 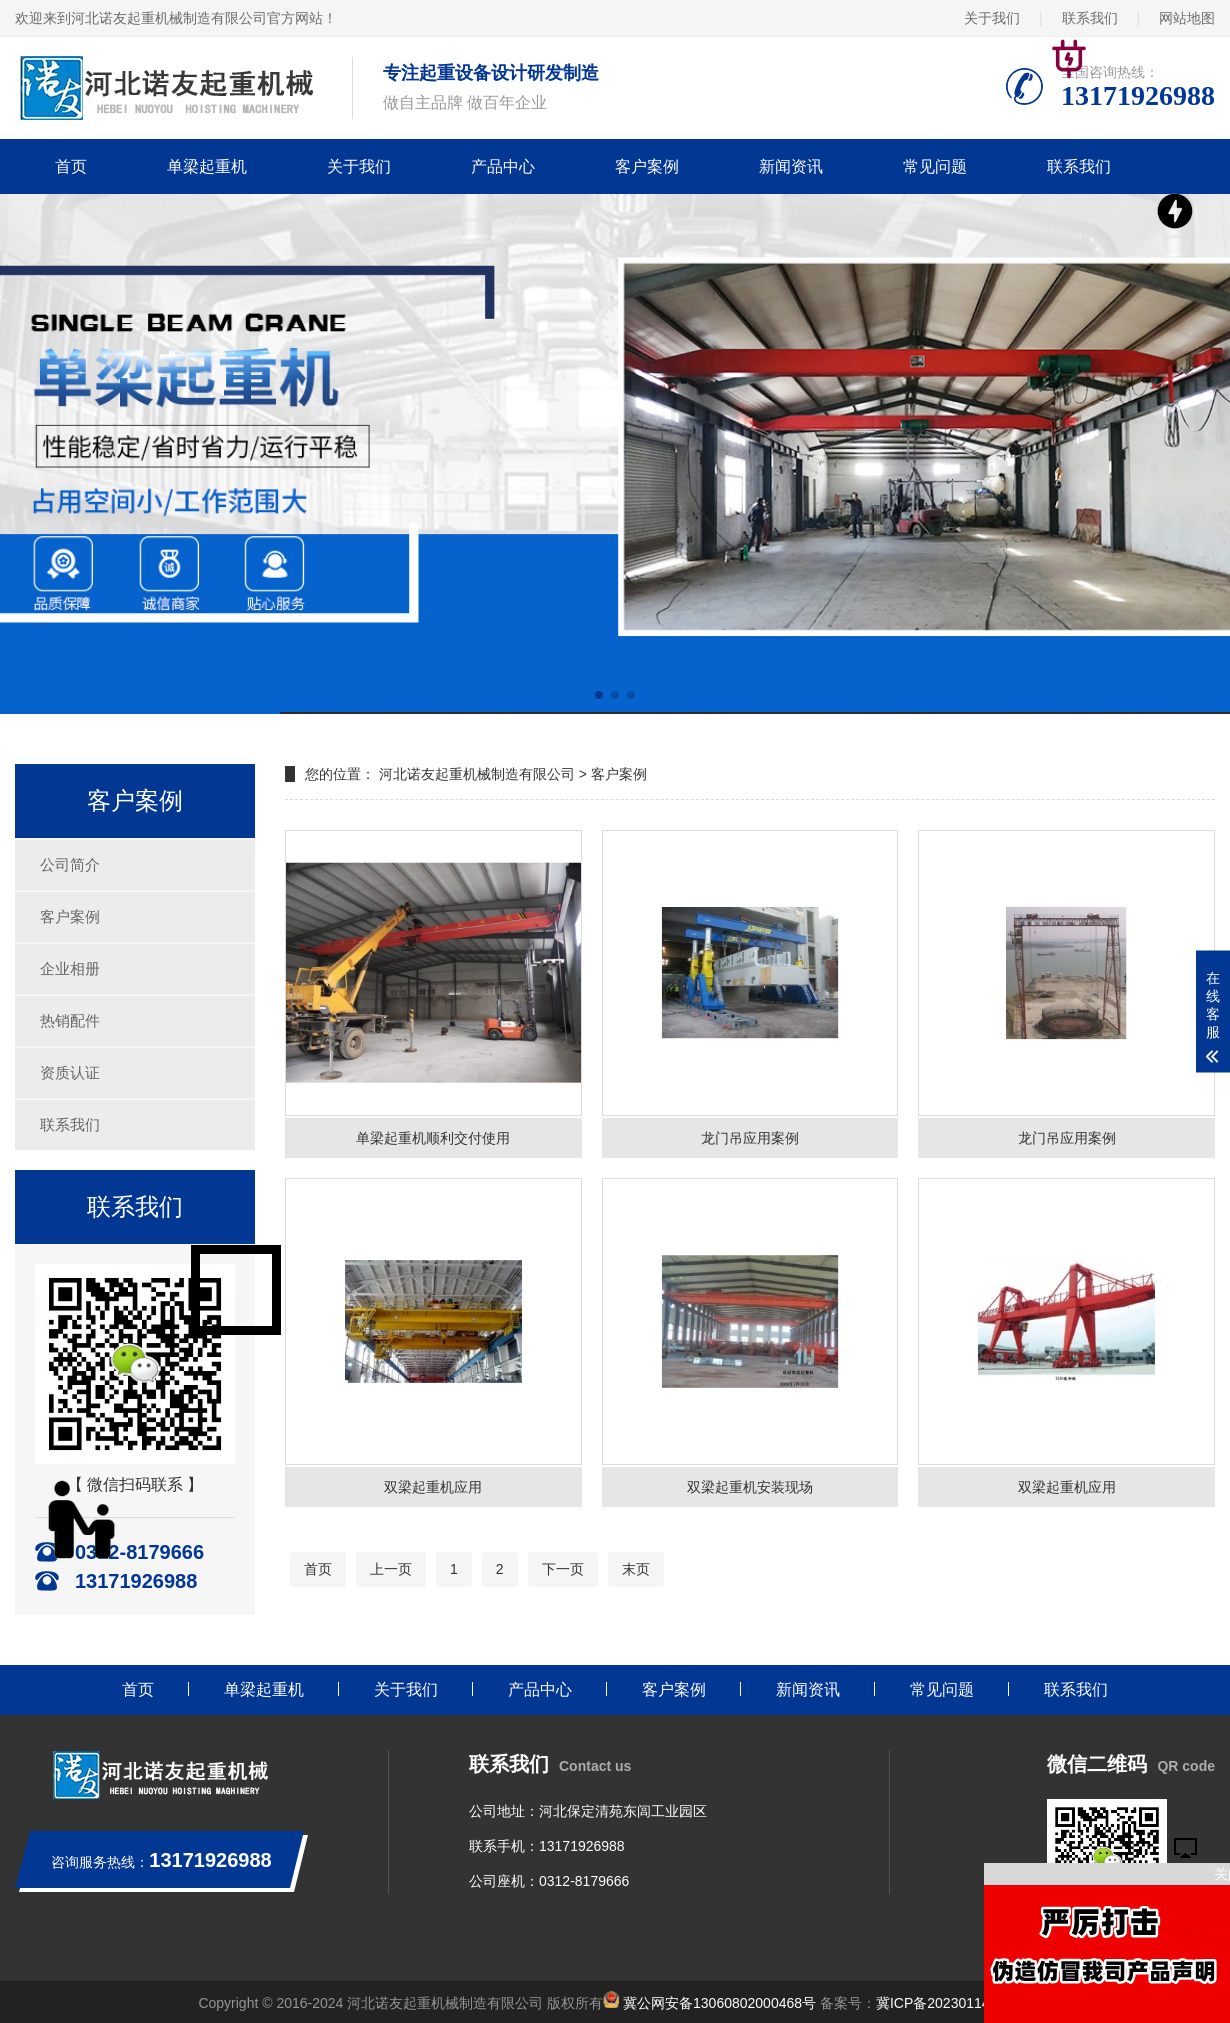 I want to click on indicates child supervision required, so click(x=83, y=1519).